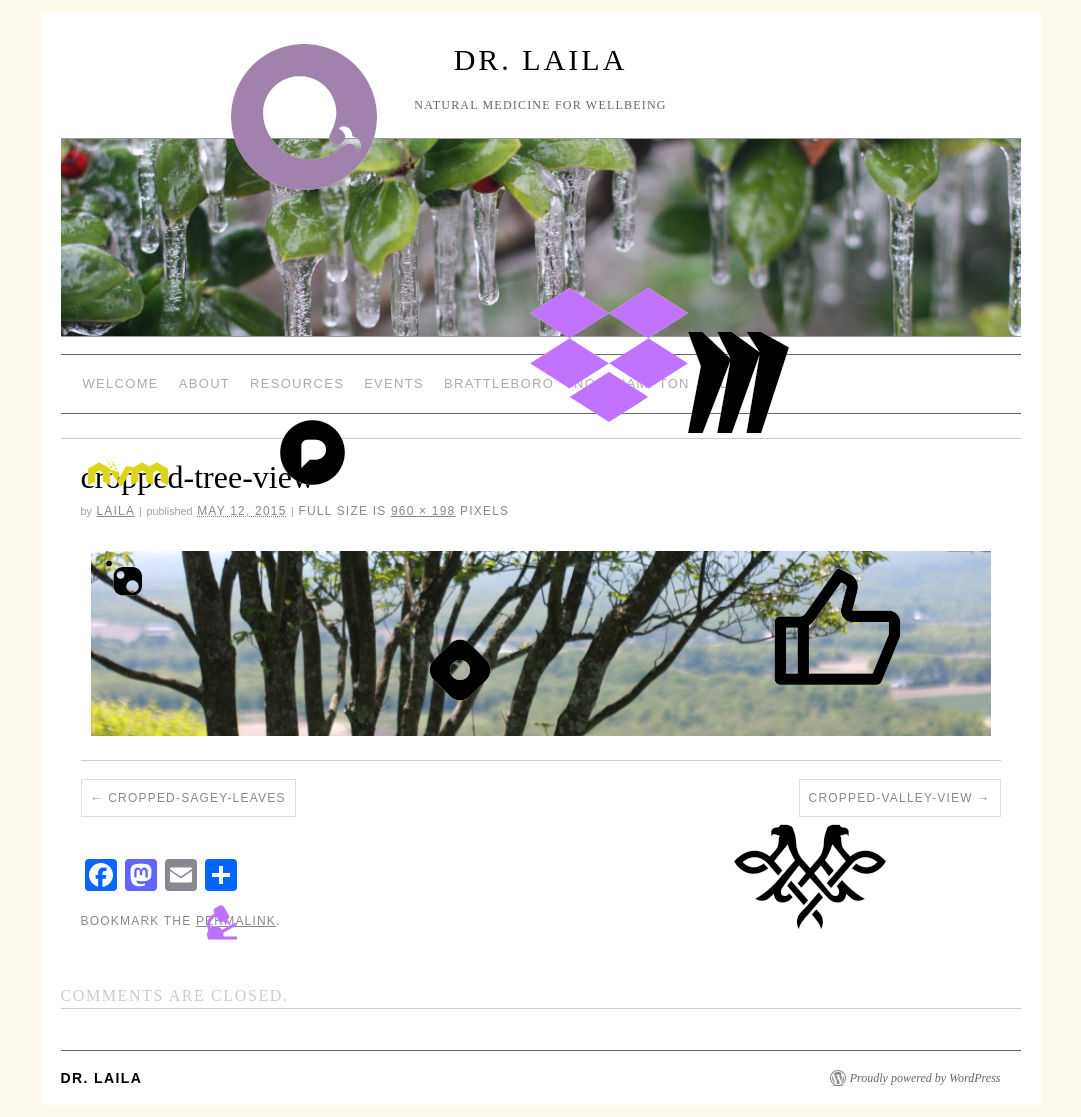  Describe the element at coordinates (738, 382) in the screenshot. I see `open Miro collaborative whiteboard app` at that location.